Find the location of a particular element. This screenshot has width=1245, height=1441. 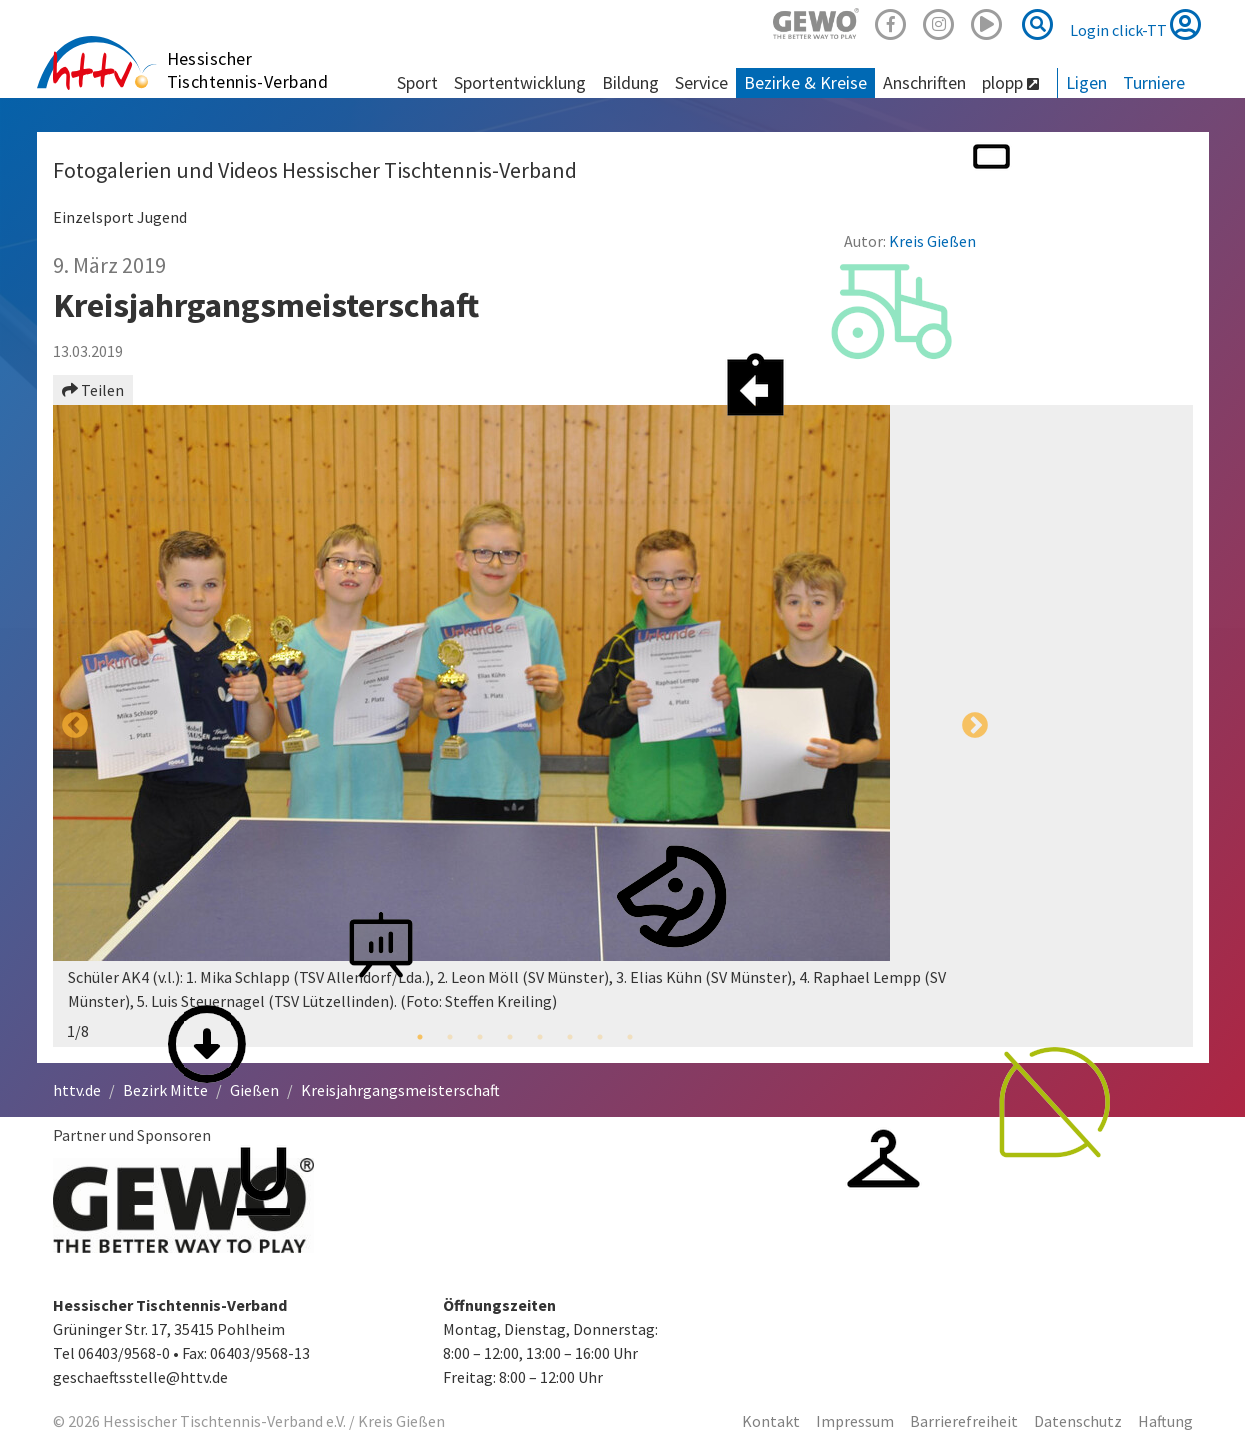

access wardrobe or clothing options is located at coordinates (883, 1158).